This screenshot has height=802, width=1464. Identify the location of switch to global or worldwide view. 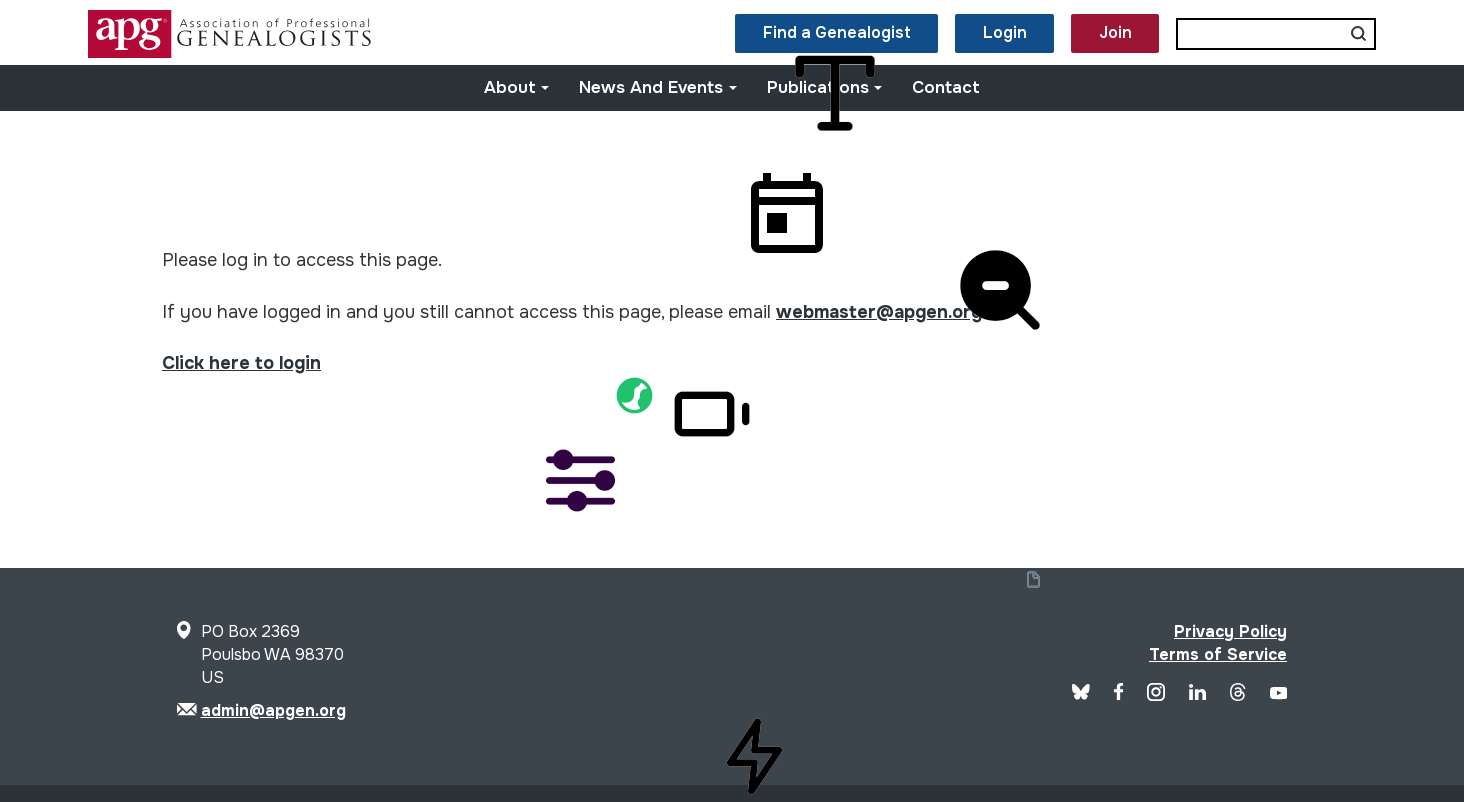
(634, 395).